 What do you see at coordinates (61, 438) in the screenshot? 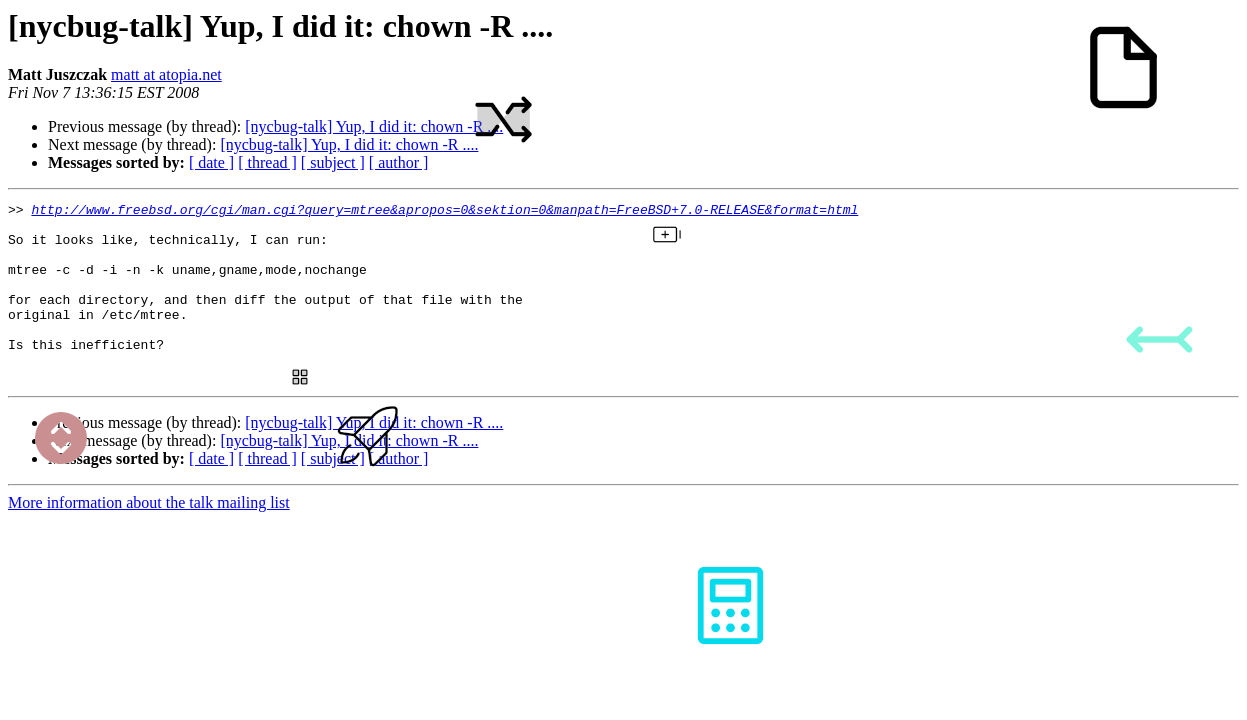
I see `expand or collapse a section` at bounding box center [61, 438].